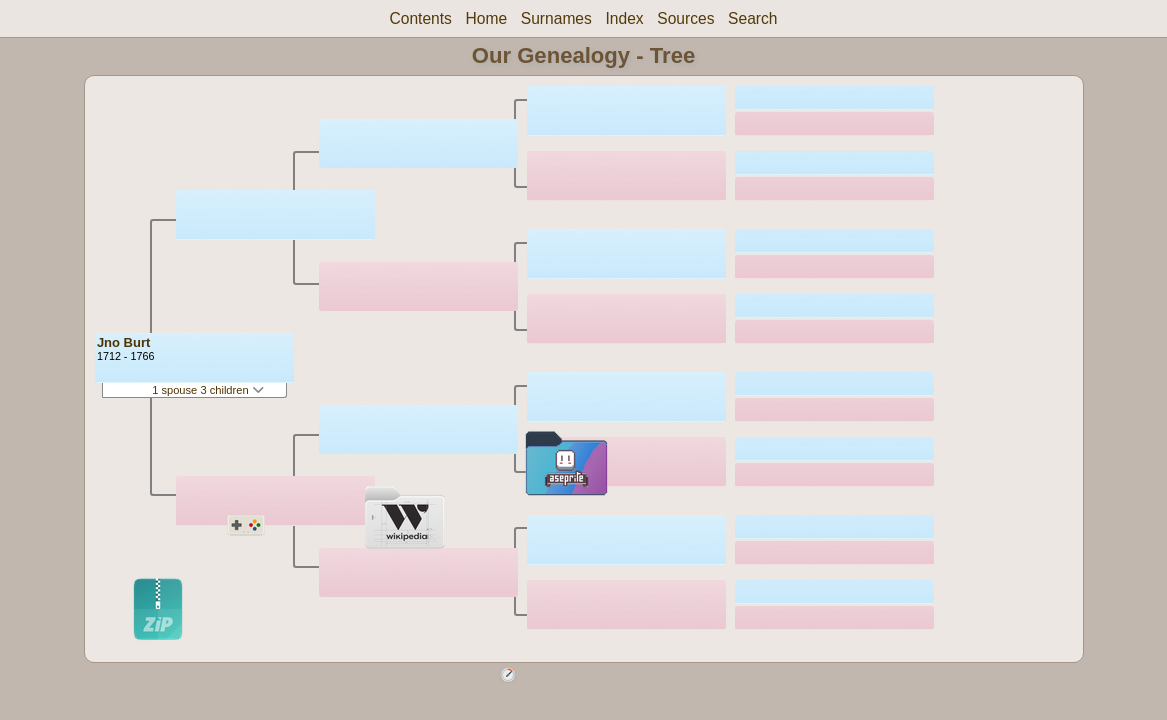  Describe the element at coordinates (158, 609) in the screenshot. I see `a compressed zip file` at that location.